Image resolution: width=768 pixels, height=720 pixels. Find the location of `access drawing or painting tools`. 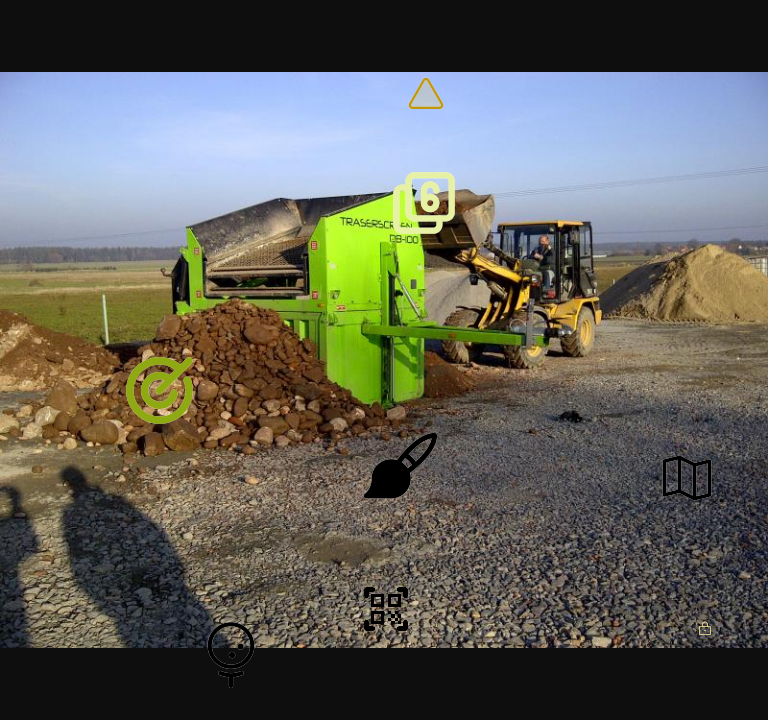

access drawing or painting tools is located at coordinates (403, 467).